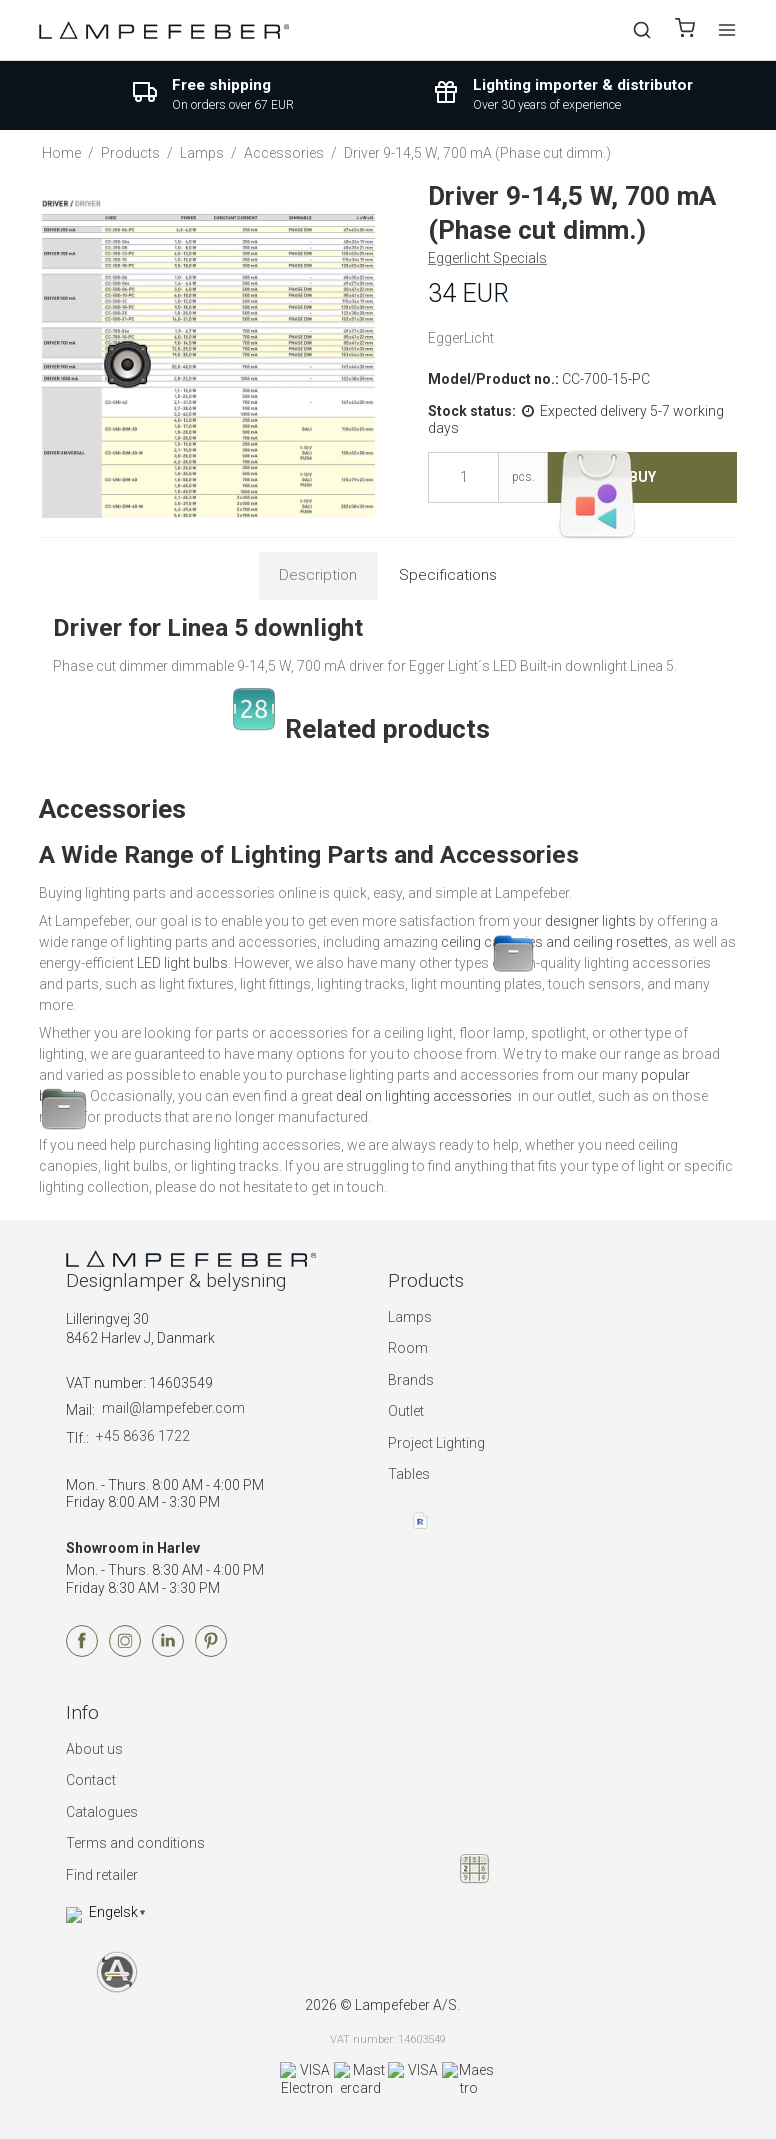  I want to click on adjust speaker or audio output settings, so click(127, 364).